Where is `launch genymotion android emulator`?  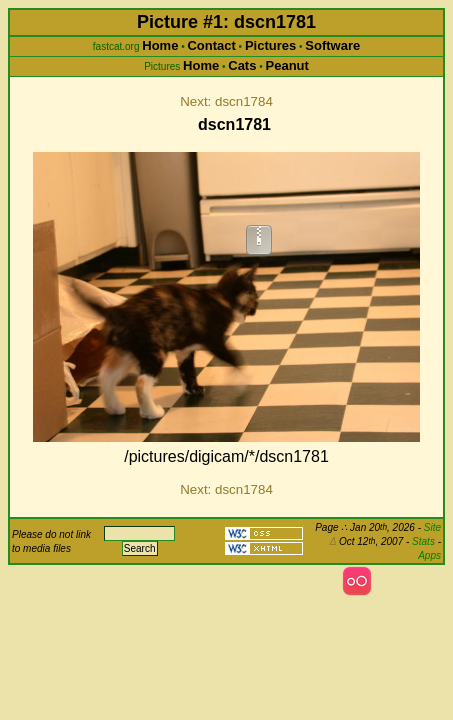
launch genymotion android emulator is located at coordinates (357, 581).